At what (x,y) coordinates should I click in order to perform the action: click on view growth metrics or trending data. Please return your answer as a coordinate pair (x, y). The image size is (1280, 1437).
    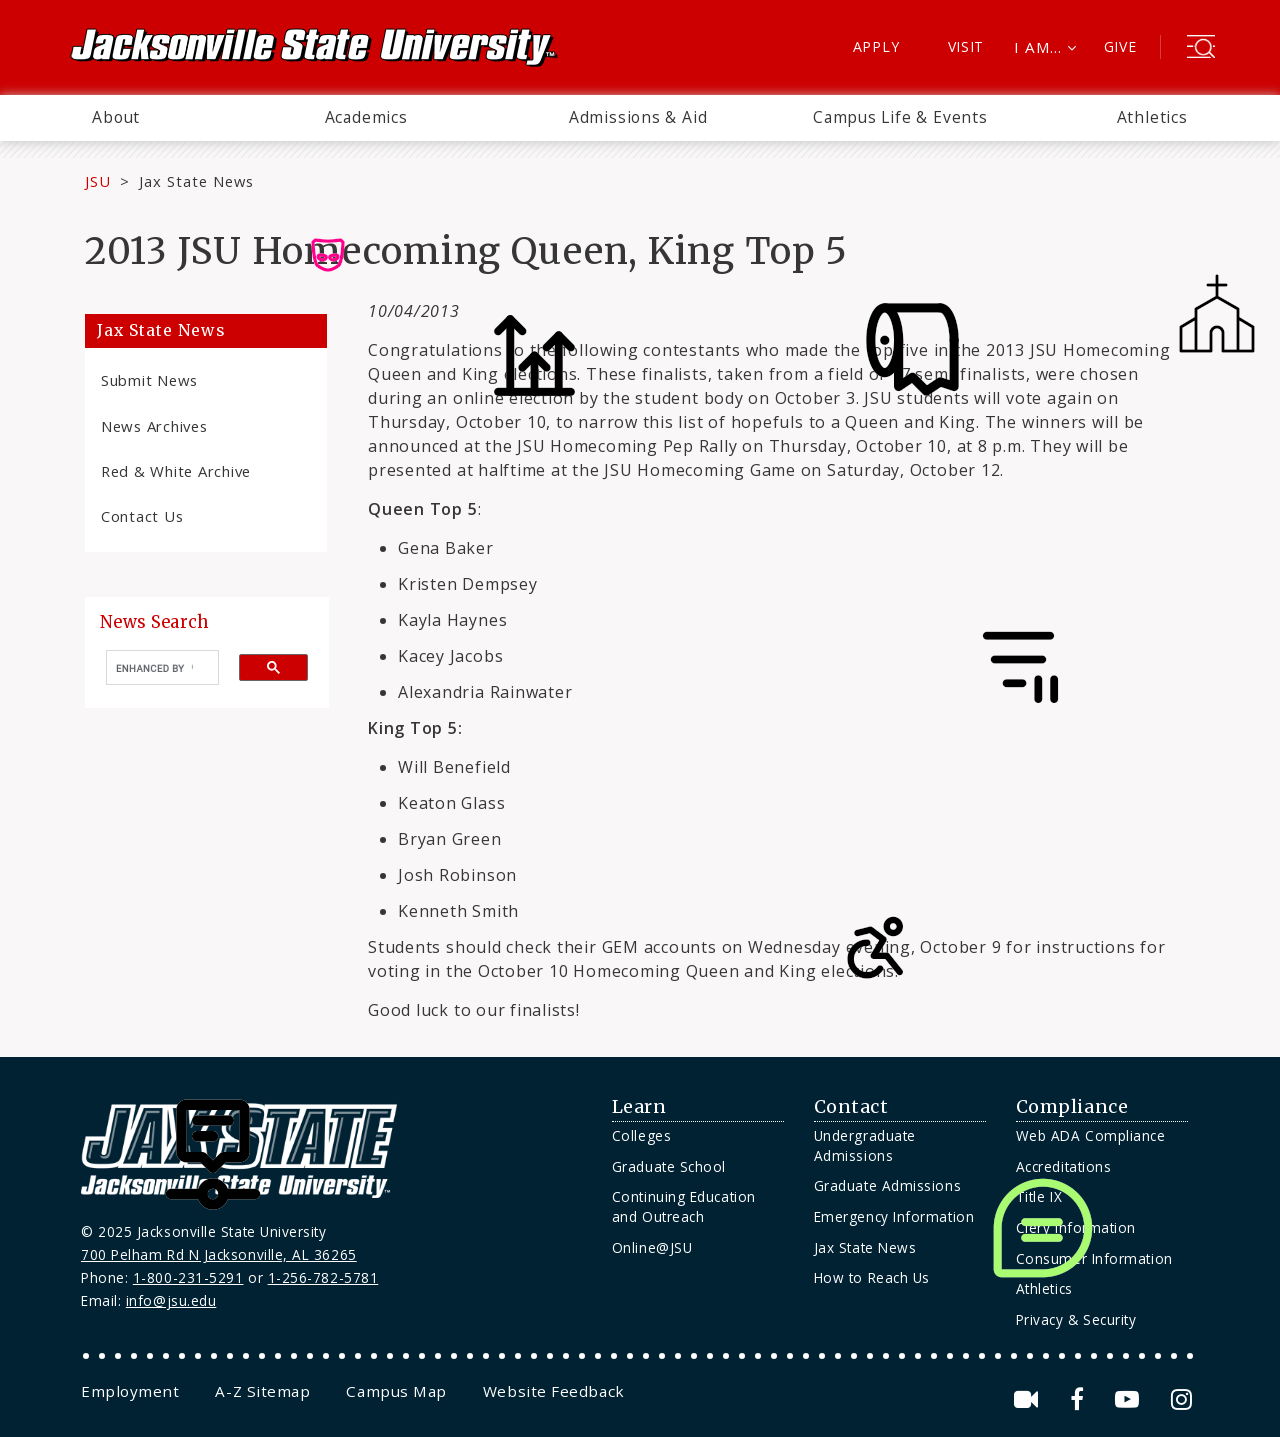
    Looking at the image, I should click on (534, 355).